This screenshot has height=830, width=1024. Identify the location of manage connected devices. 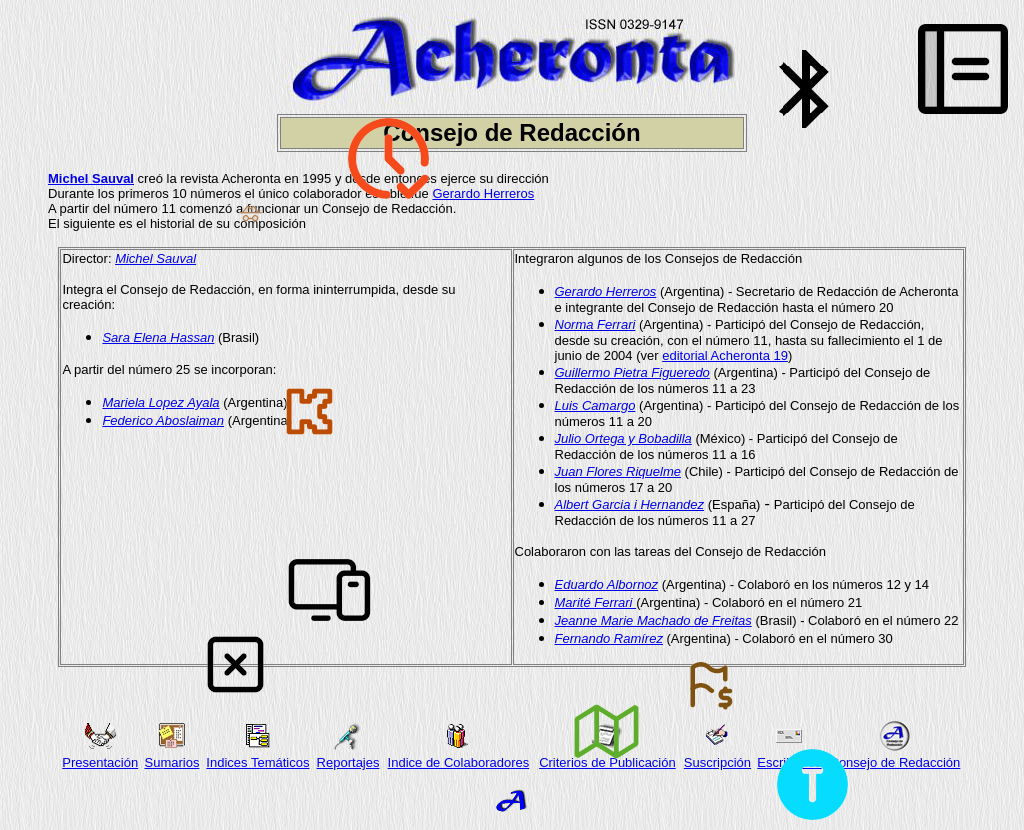
(328, 590).